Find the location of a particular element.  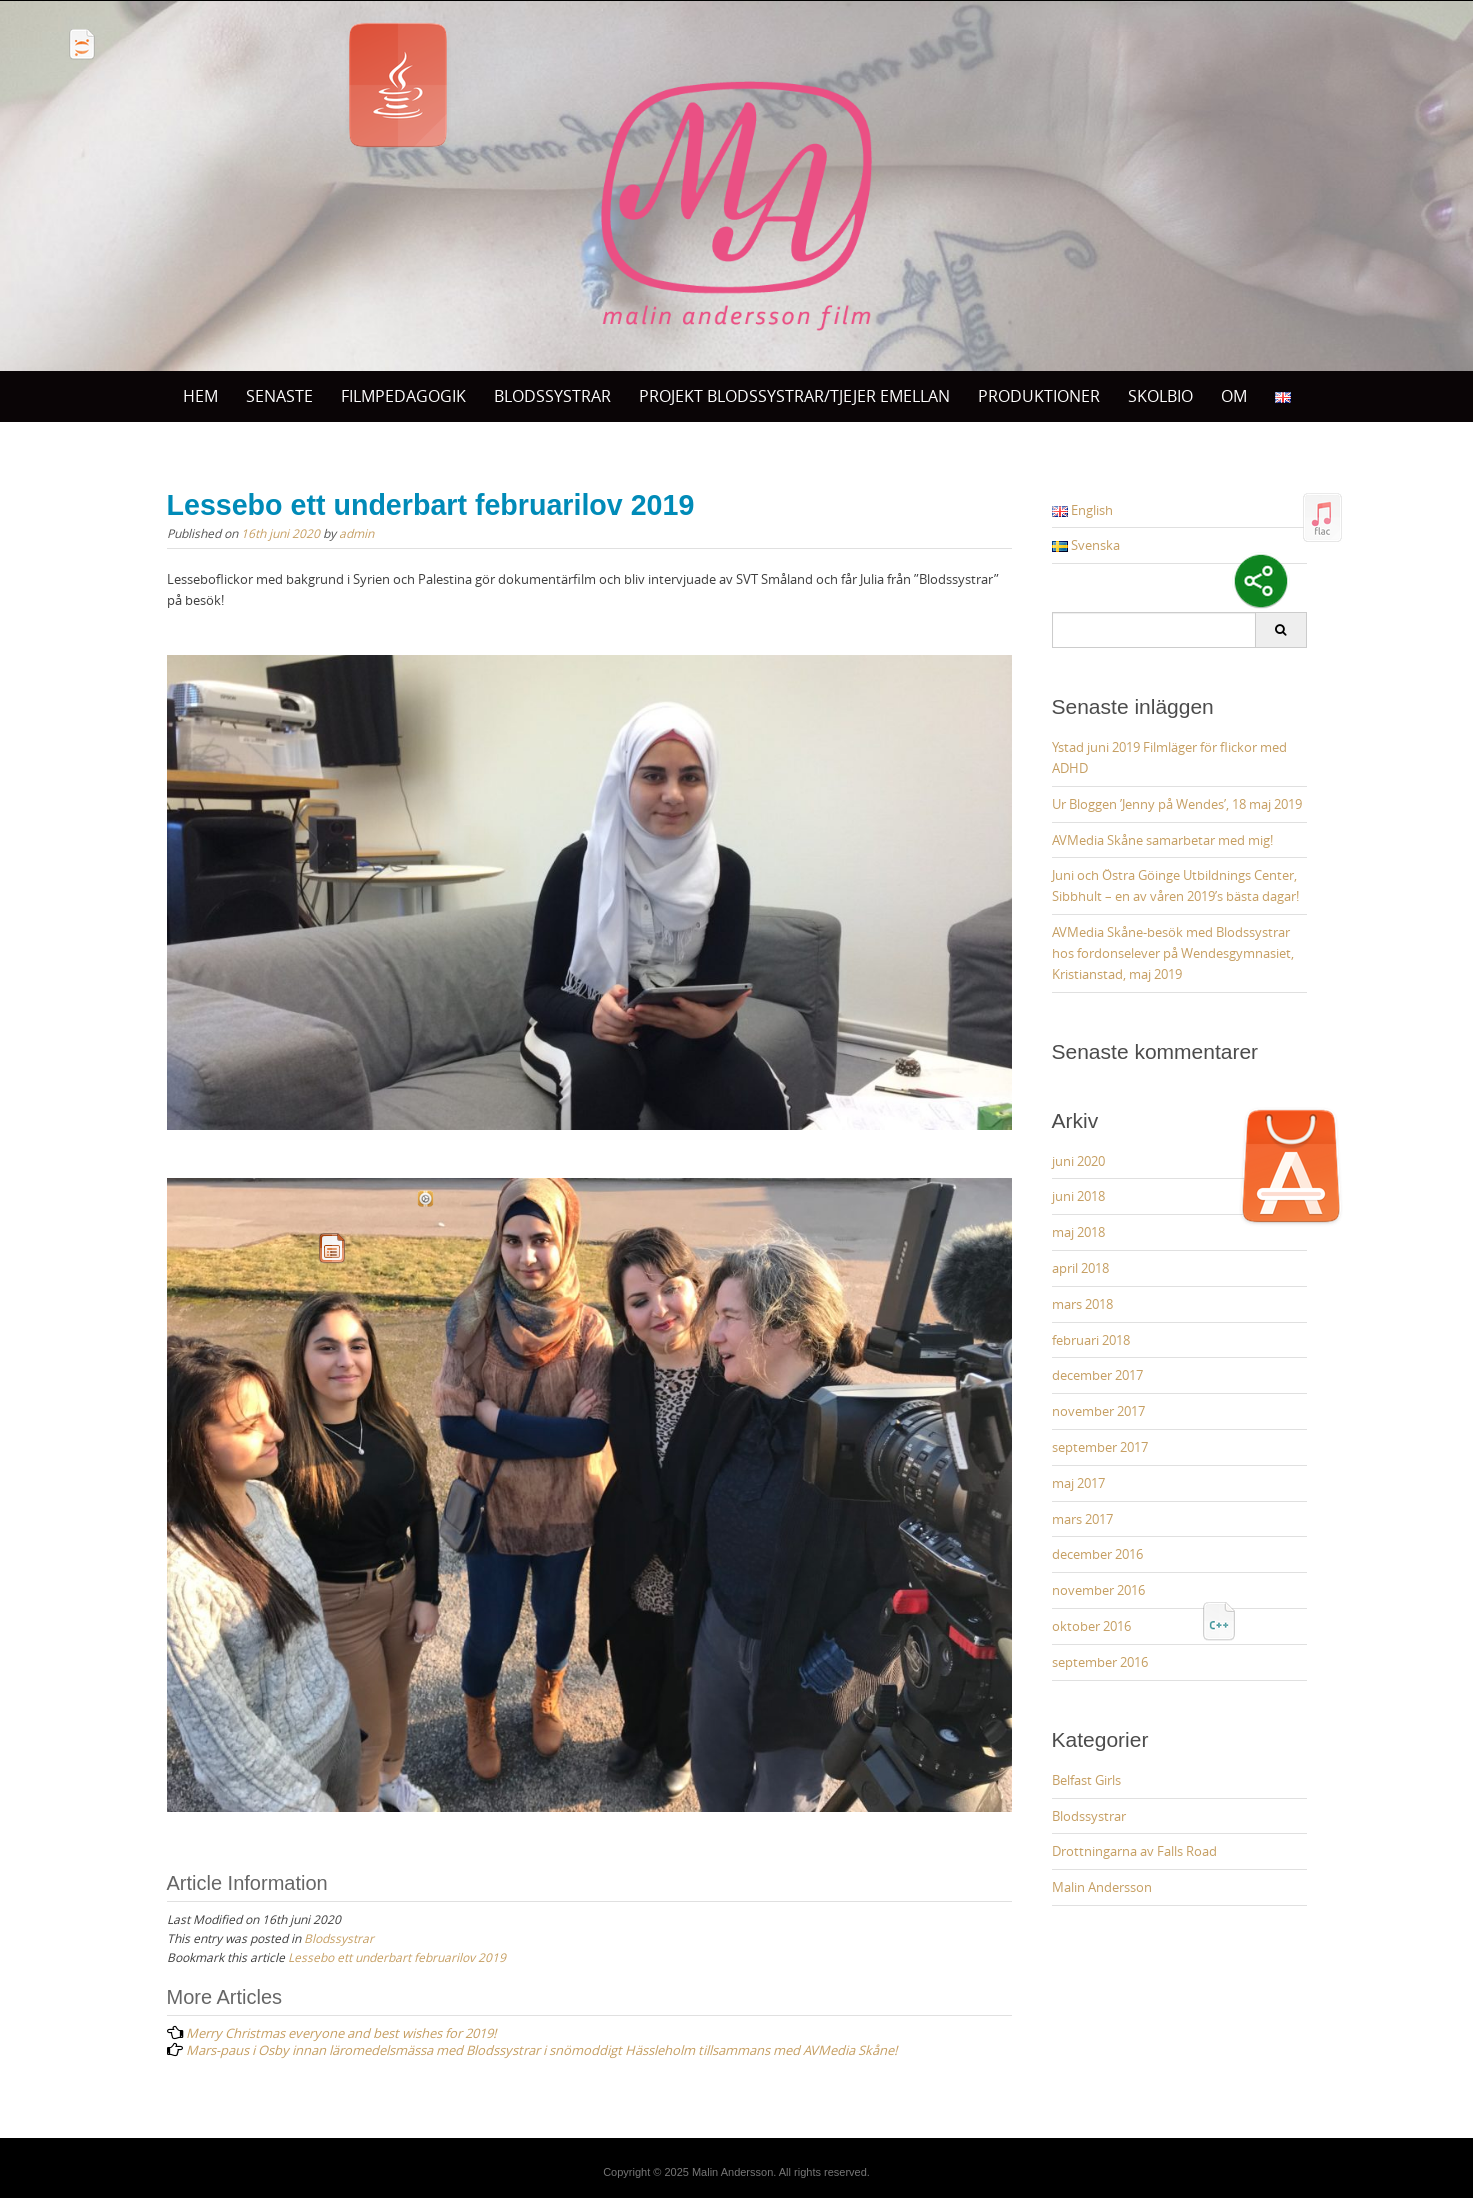

libreoffice impress presentation file is located at coordinates (332, 1248).